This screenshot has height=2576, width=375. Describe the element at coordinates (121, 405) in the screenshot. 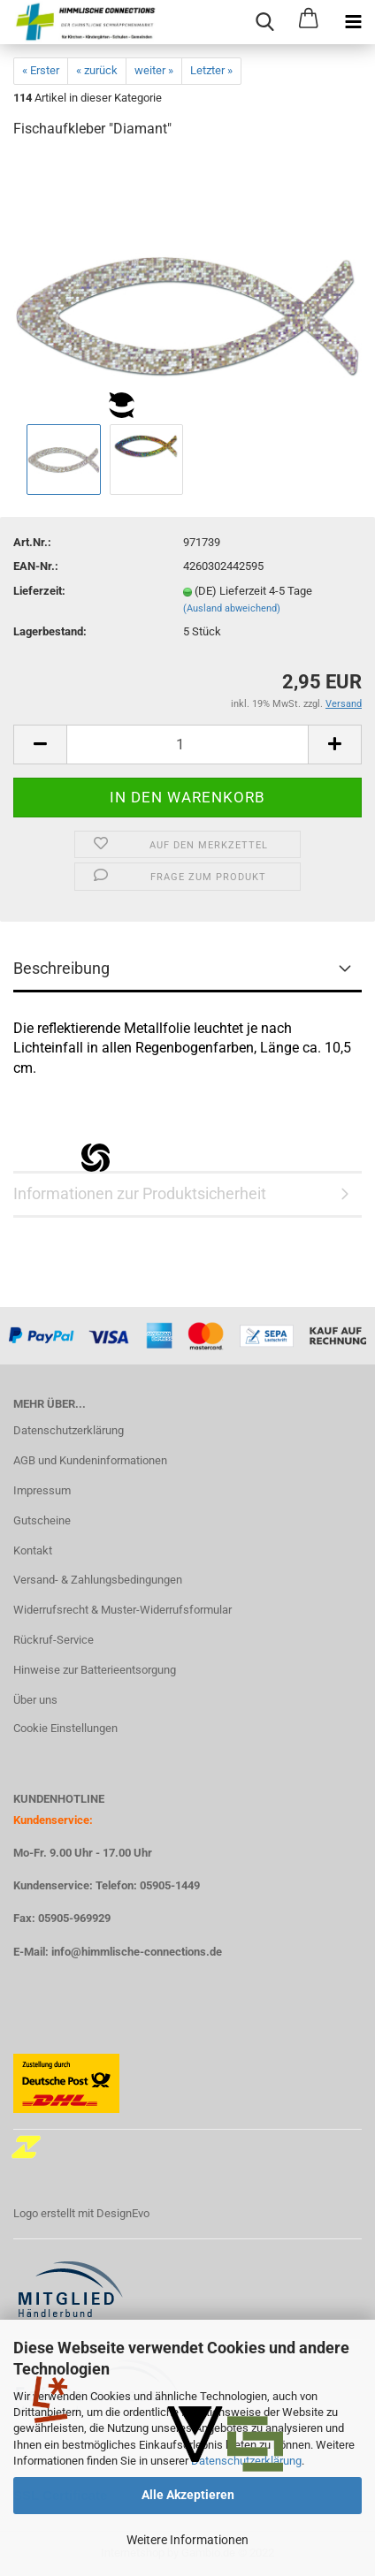

I see `open Linphone app` at that location.